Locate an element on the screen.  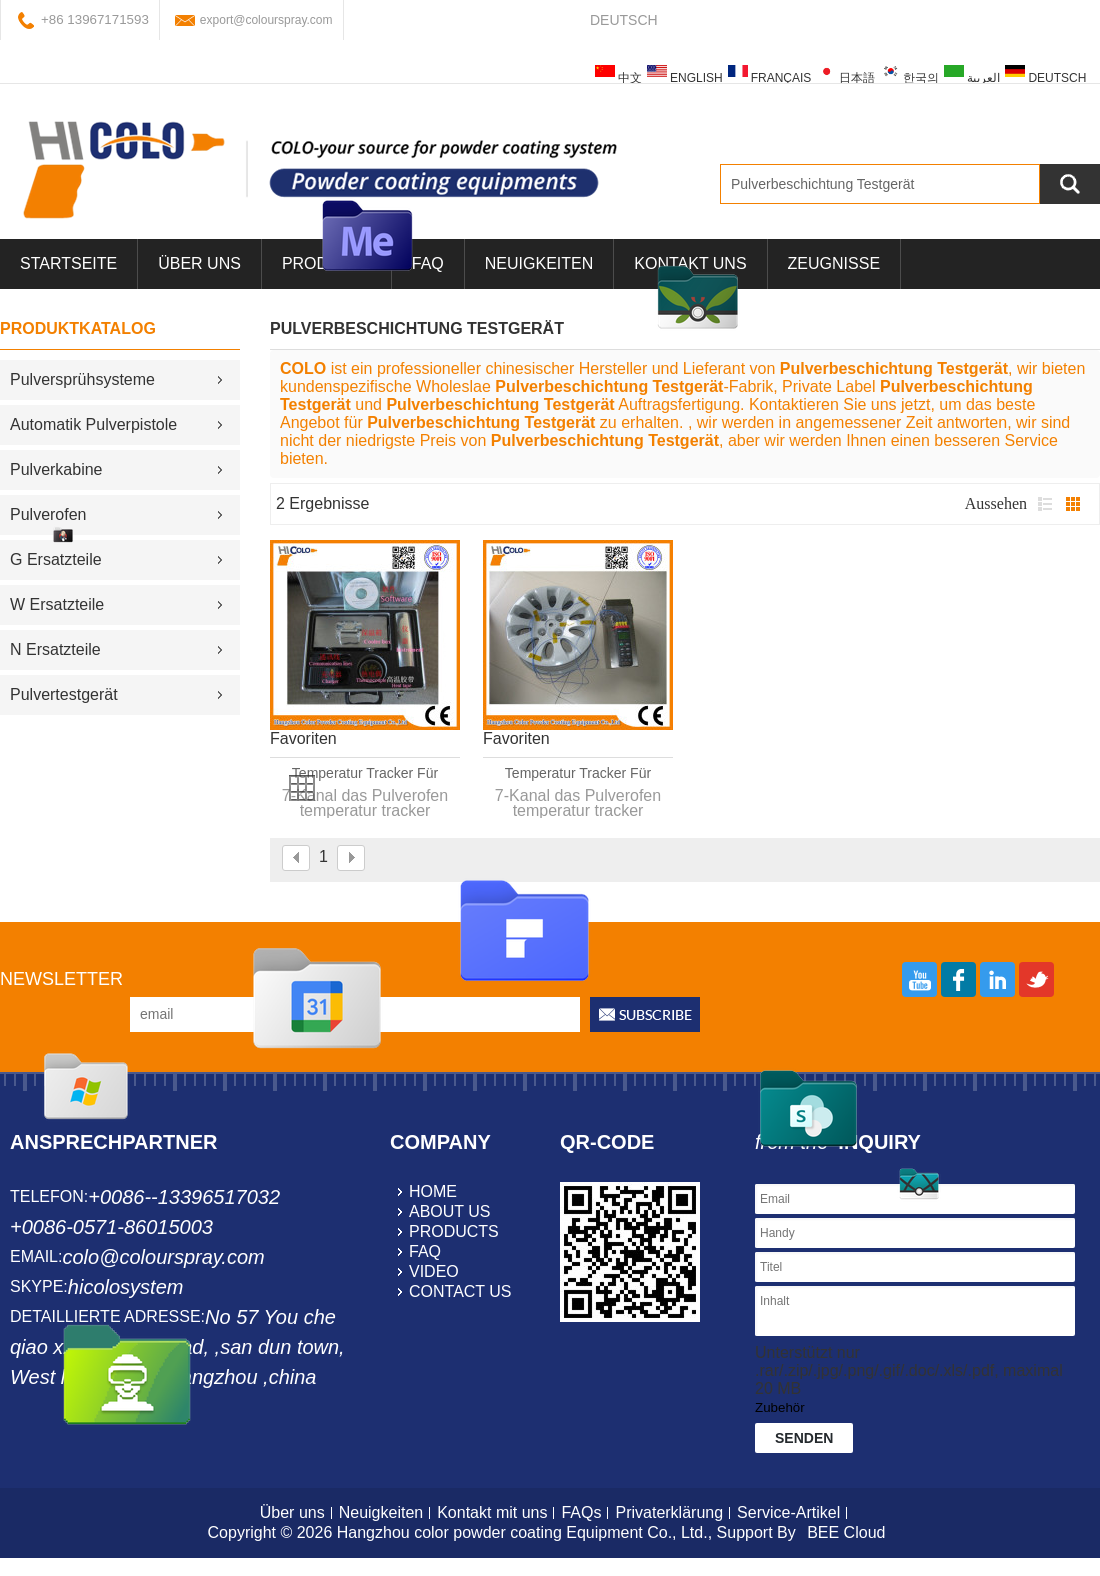
open folder containing google calendar files is located at coordinates (316, 1001).